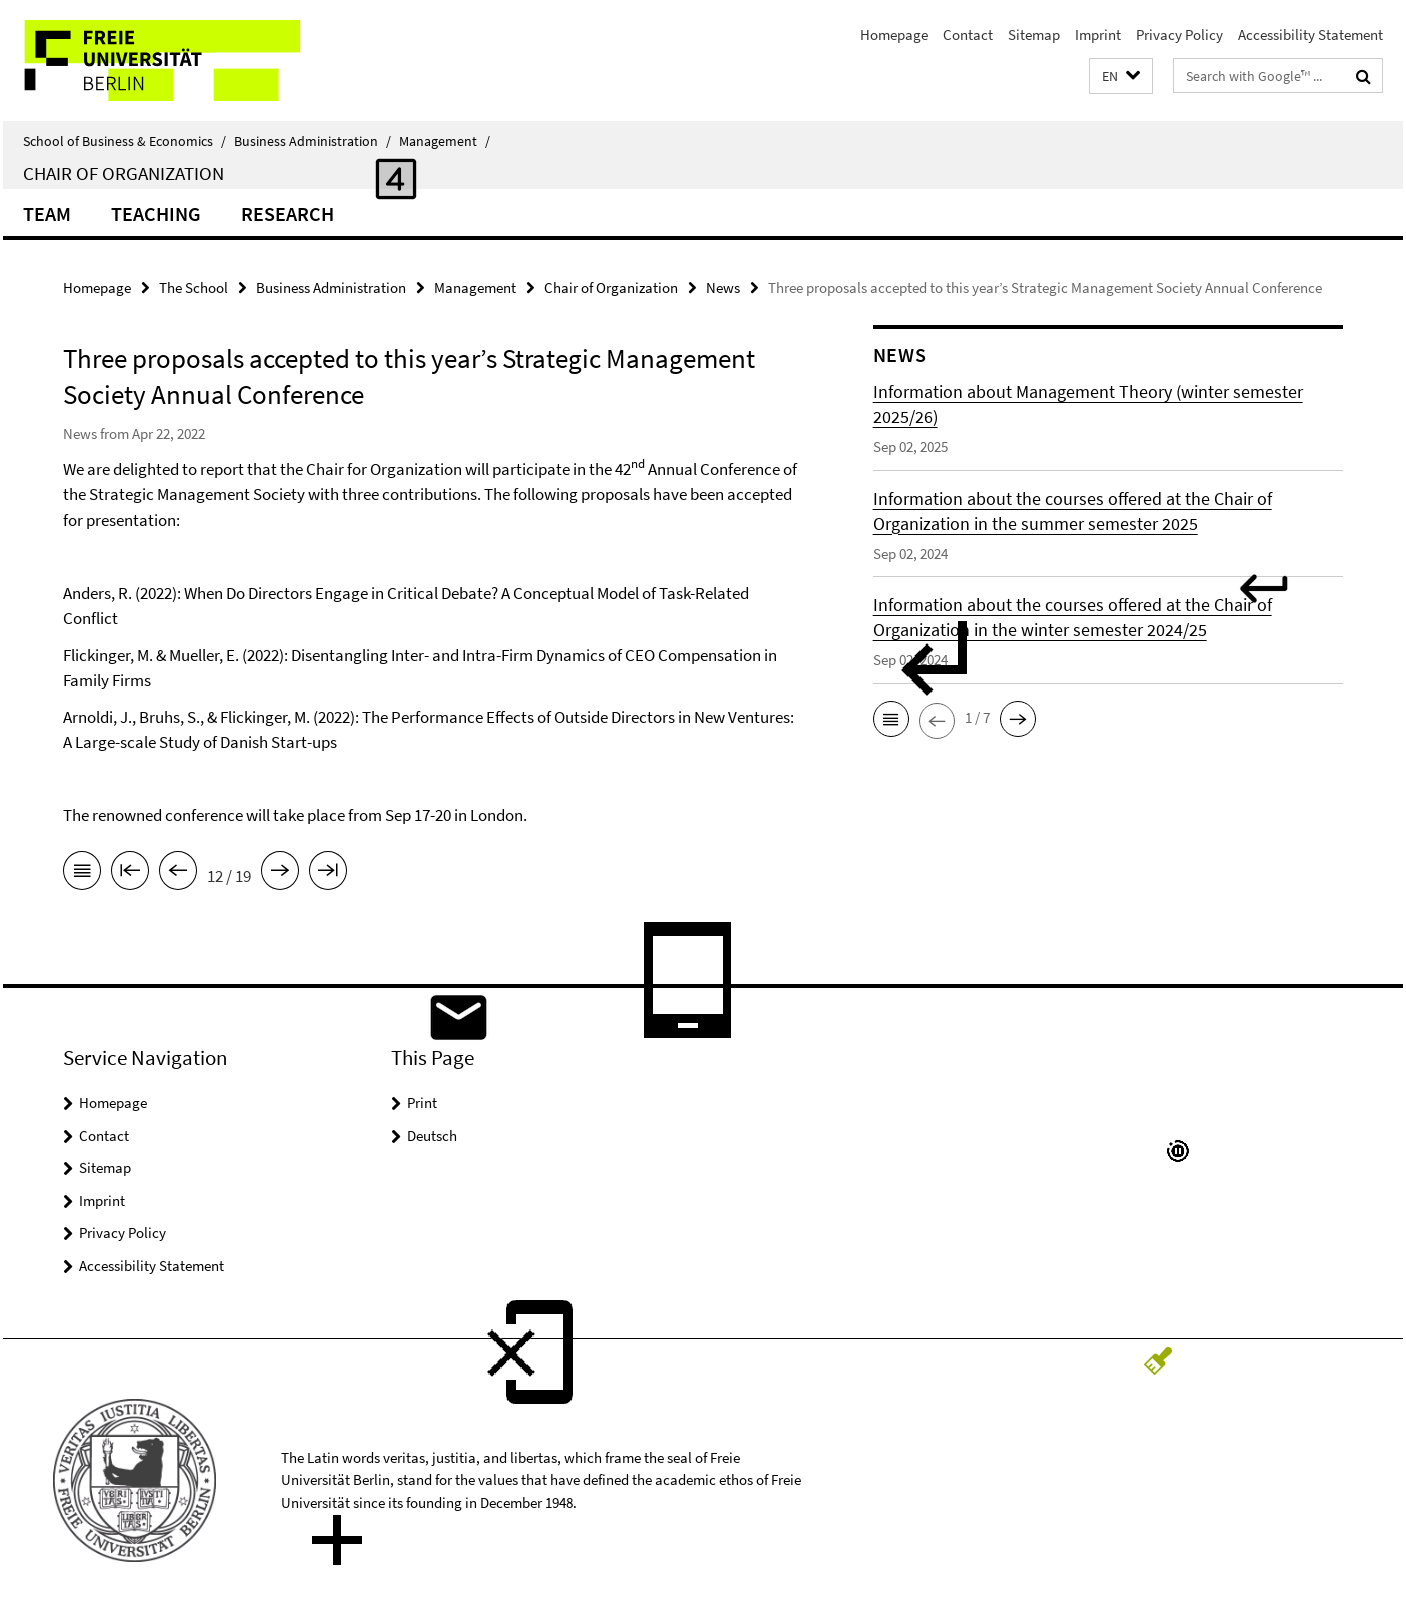 This screenshot has height=1622, width=1406. Describe the element at coordinates (688, 980) in the screenshot. I see `switch to tablet view or layout` at that location.